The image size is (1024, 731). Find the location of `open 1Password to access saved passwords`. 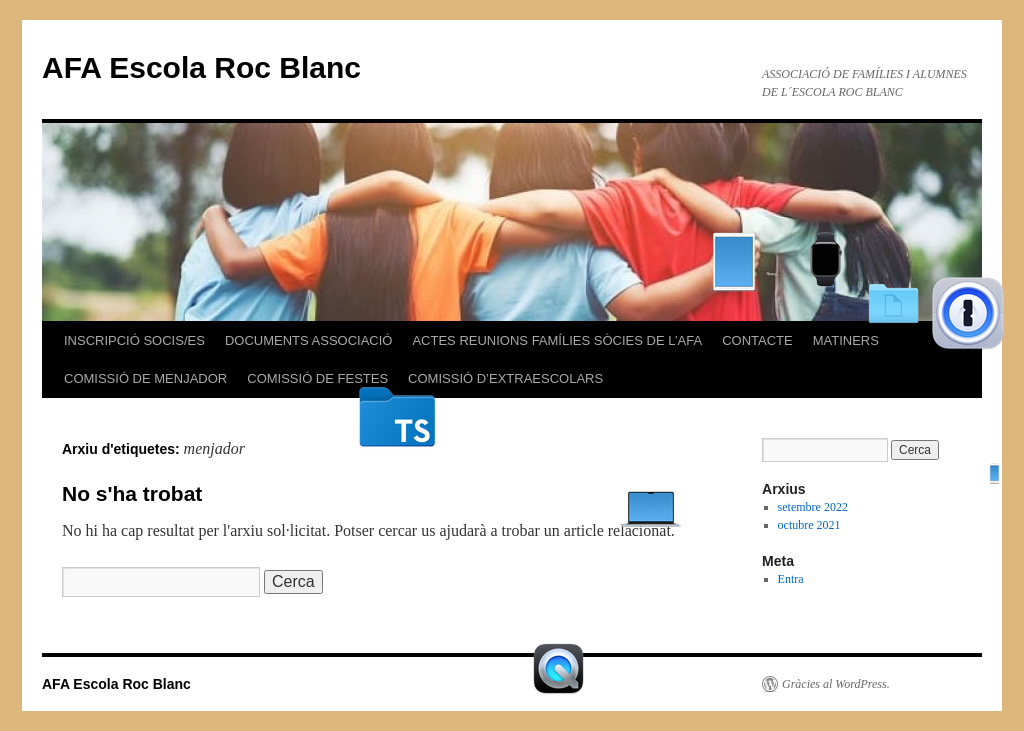

open 1Password to access saved passwords is located at coordinates (968, 313).